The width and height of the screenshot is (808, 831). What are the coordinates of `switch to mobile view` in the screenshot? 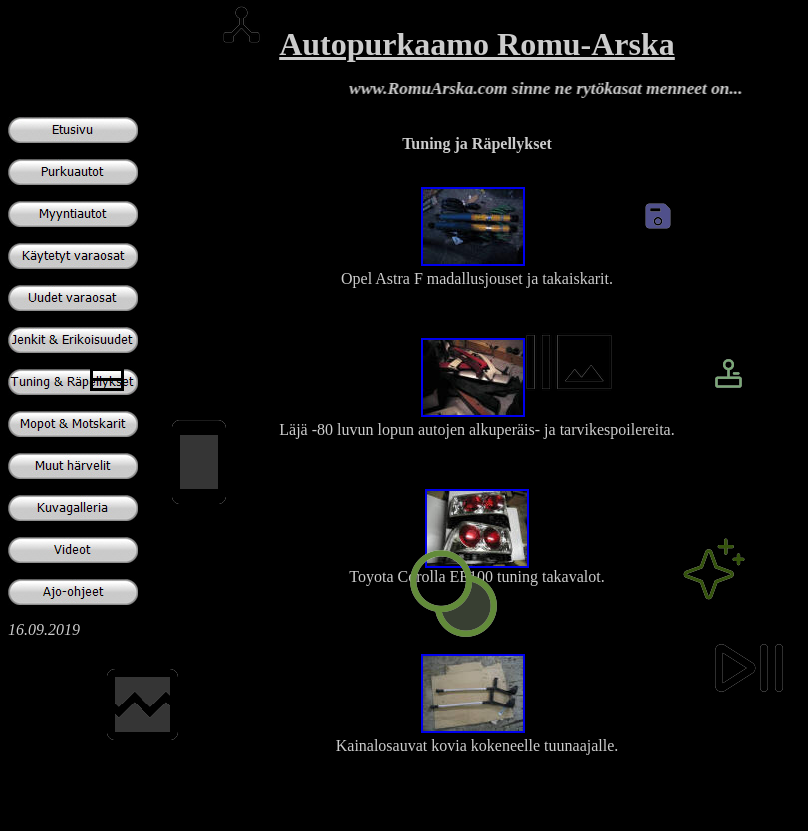 It's located at (199, 462).